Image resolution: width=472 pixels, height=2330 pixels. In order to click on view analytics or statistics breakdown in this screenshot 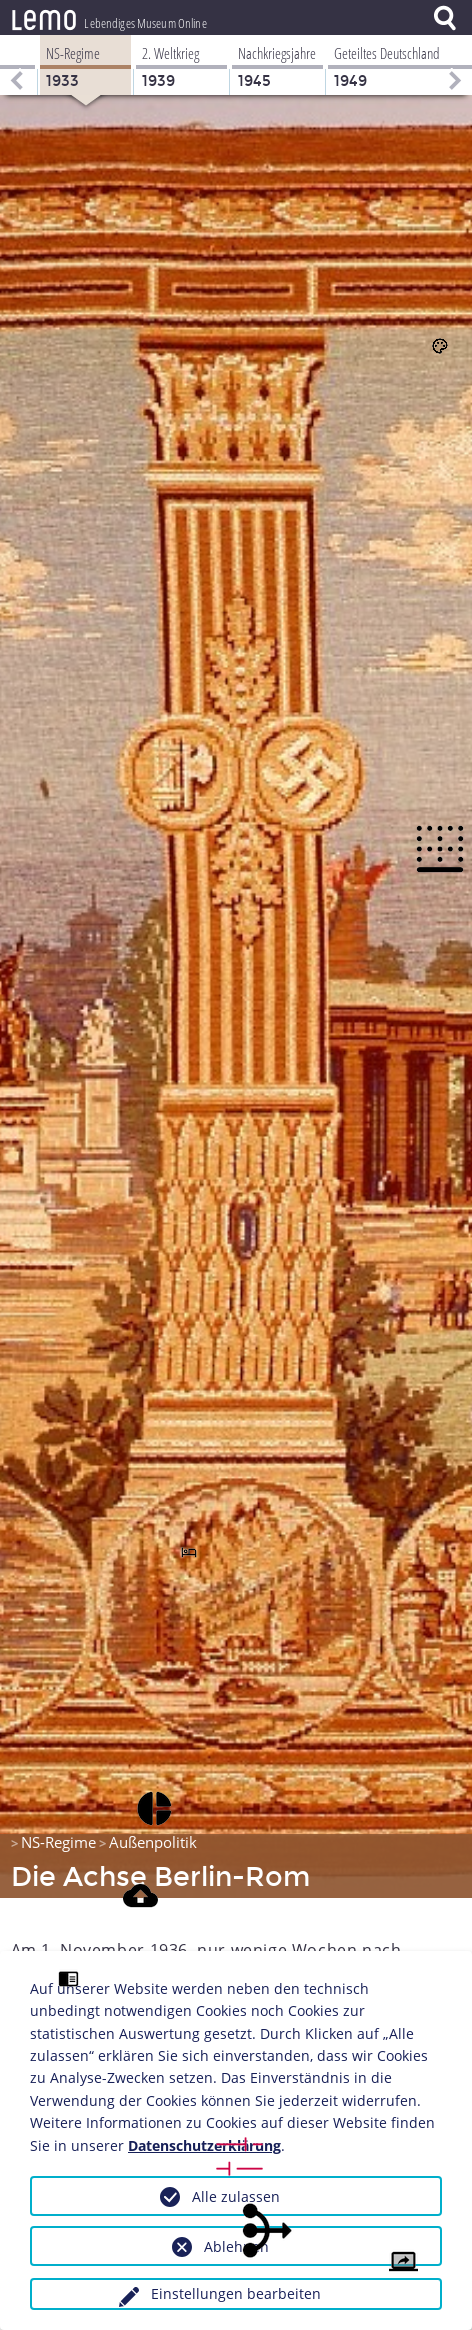, I will do `click(154, 1808)`.